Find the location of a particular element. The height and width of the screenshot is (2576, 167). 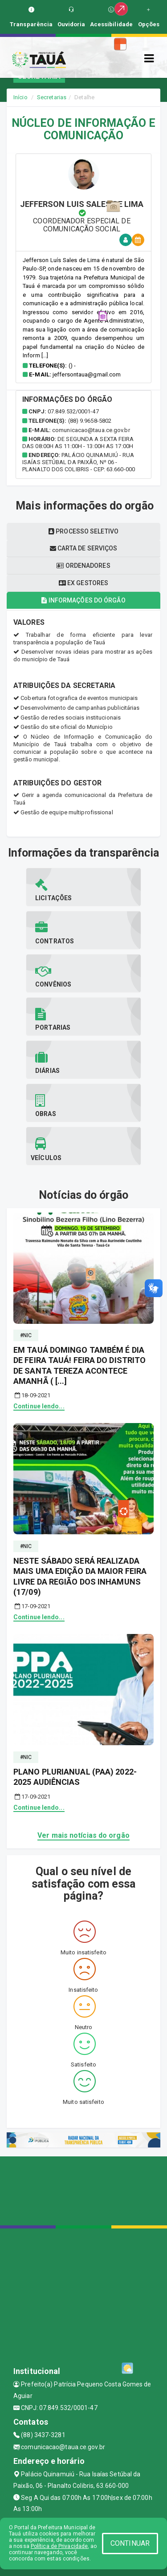

open your pictures folder is located at coordinates (113, 206).